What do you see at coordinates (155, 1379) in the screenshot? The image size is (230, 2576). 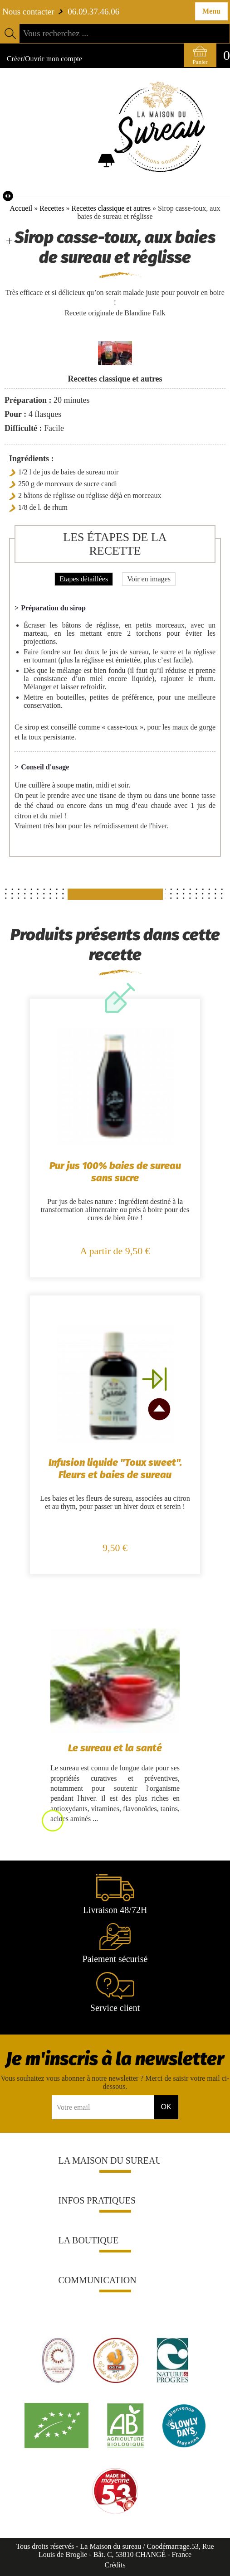 I see `skip to end of content` at bounding box center [155, 1379].